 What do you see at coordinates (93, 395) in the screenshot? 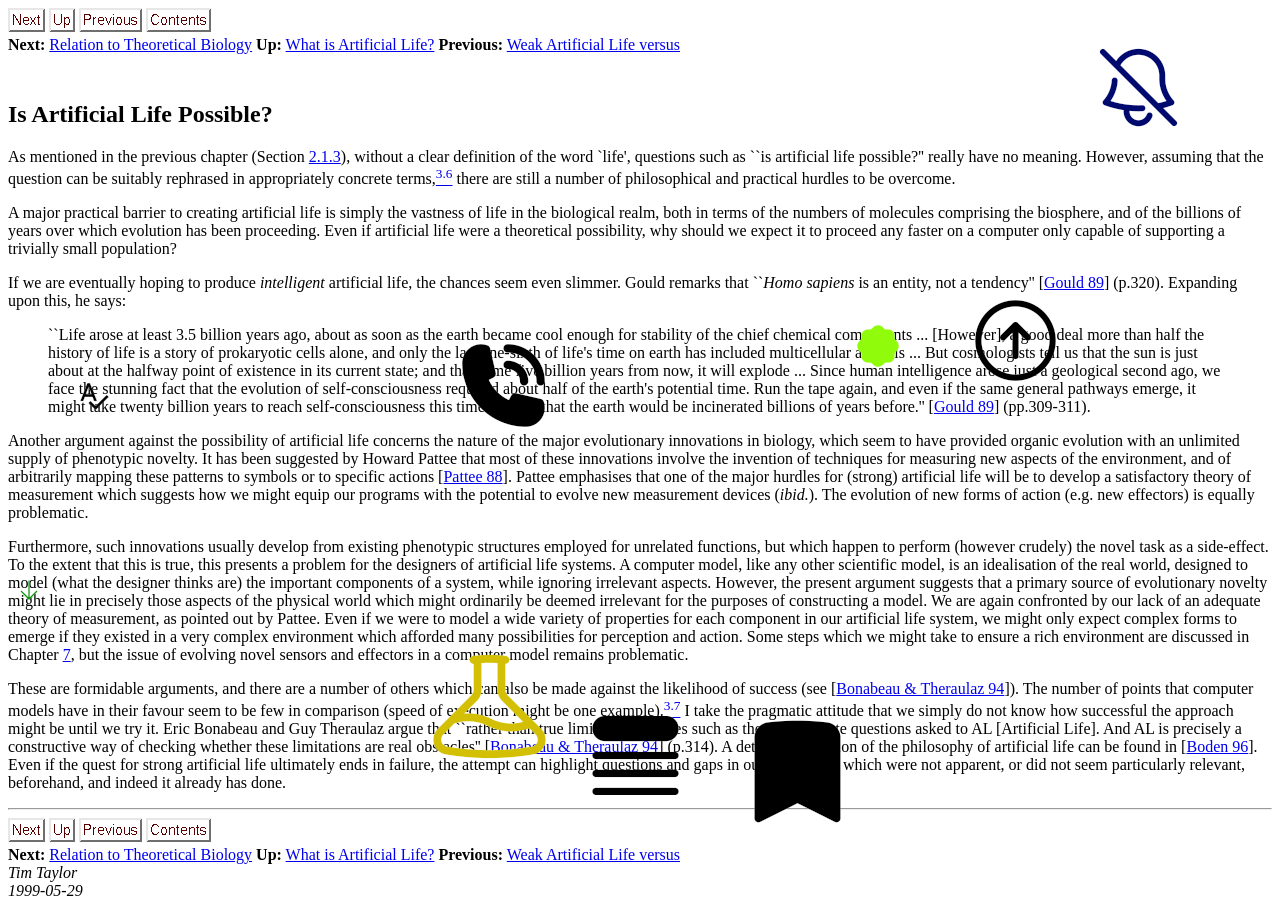
I see `check spelling and grammar` at bounding box center [93, 395].